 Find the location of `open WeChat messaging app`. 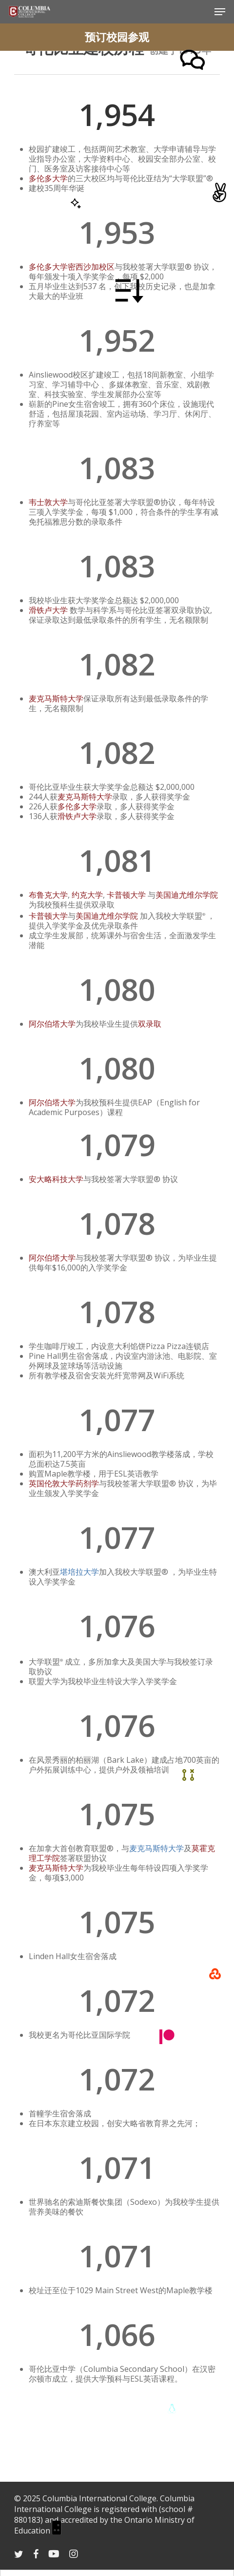

open WeChat messaging app is located at coordinates (193, 60).